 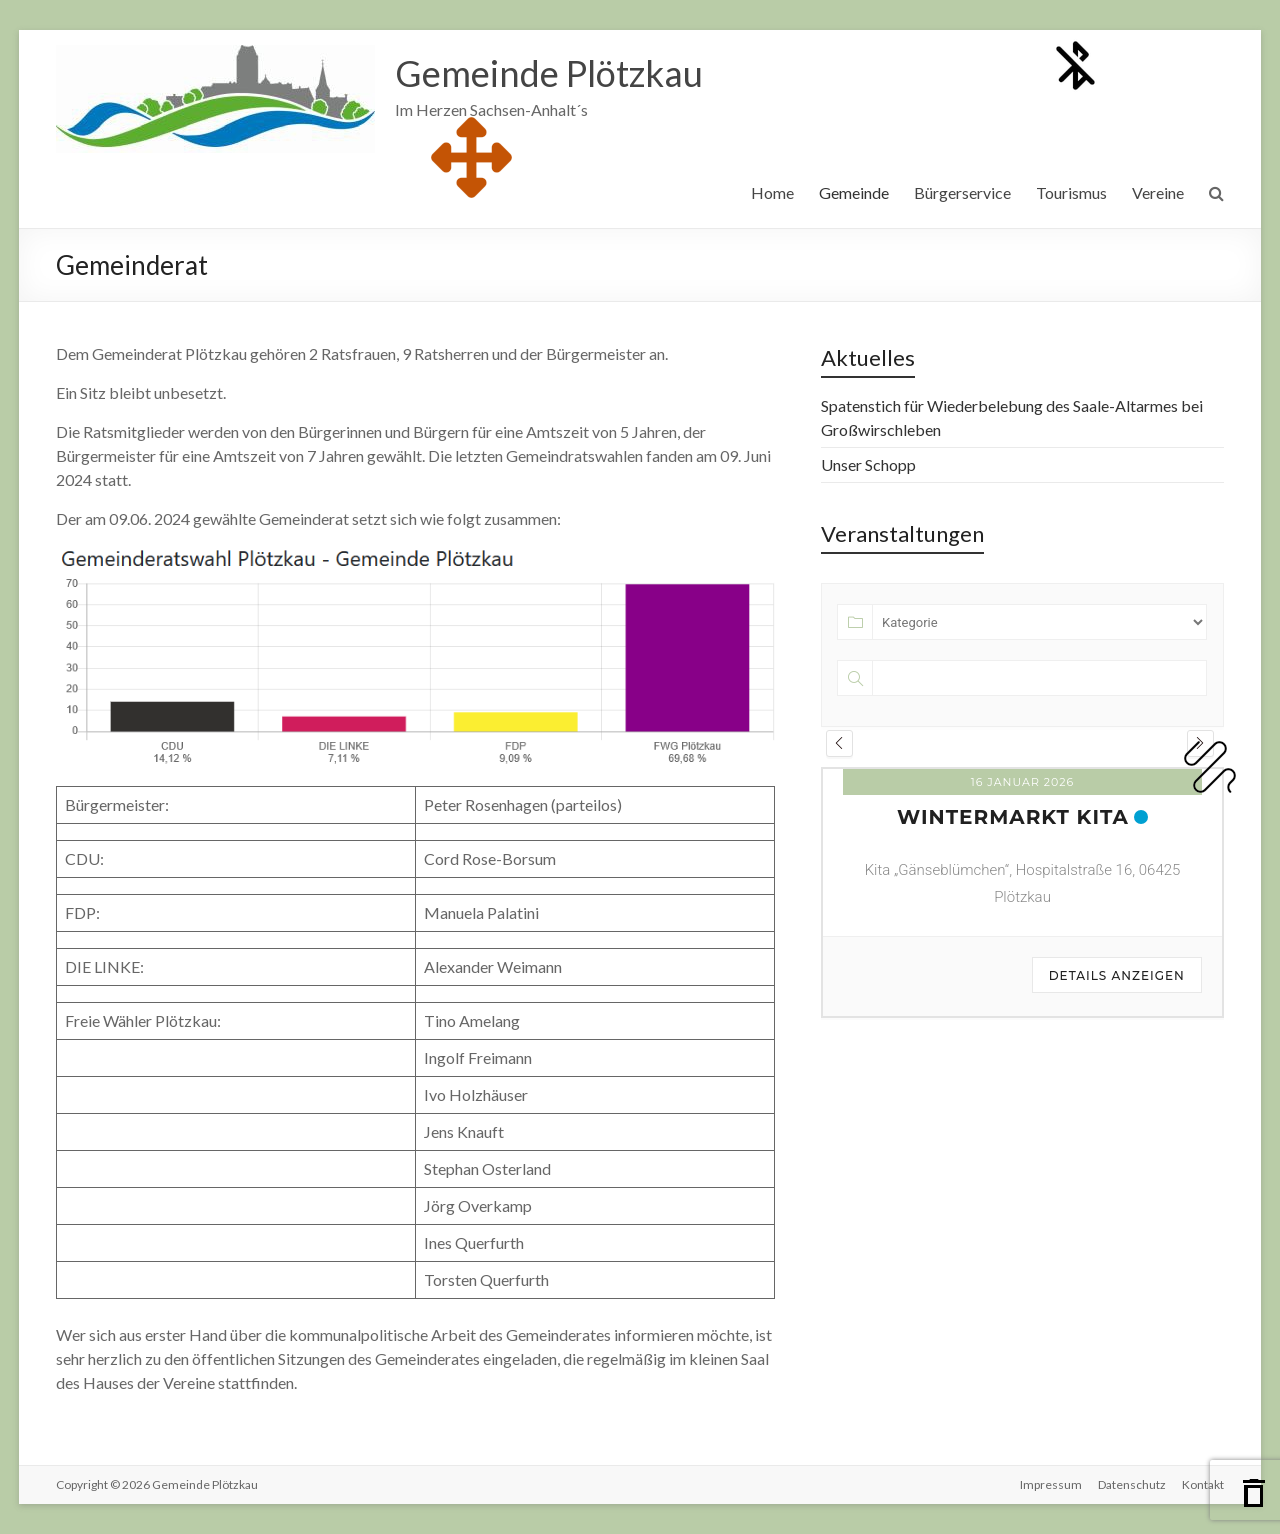 What do you see at coordinates (1075, 65) in the screenshot?
I see `bluetooth is currently disabled` at bounding box center [1075, 65].